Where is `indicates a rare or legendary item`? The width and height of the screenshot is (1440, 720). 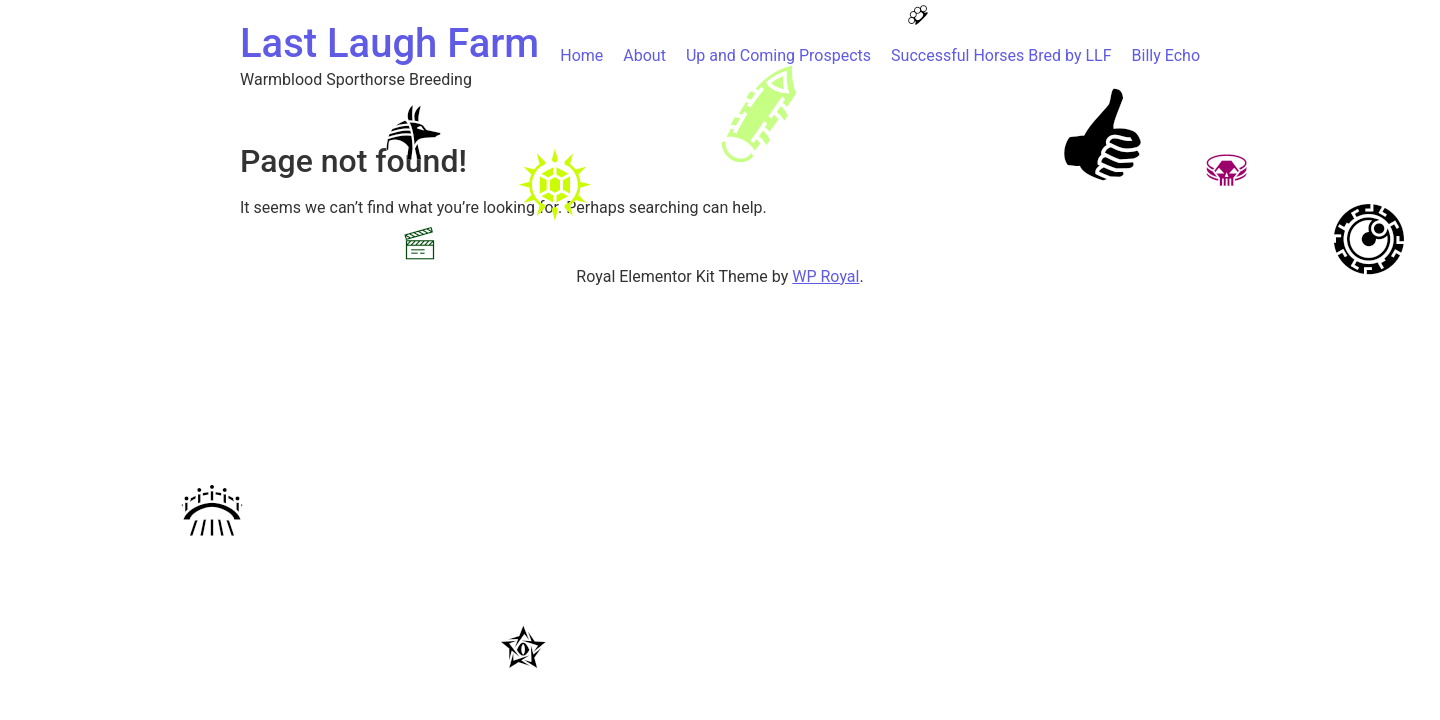
indicates a rare or legendary item is located at coordinates (554, 184).